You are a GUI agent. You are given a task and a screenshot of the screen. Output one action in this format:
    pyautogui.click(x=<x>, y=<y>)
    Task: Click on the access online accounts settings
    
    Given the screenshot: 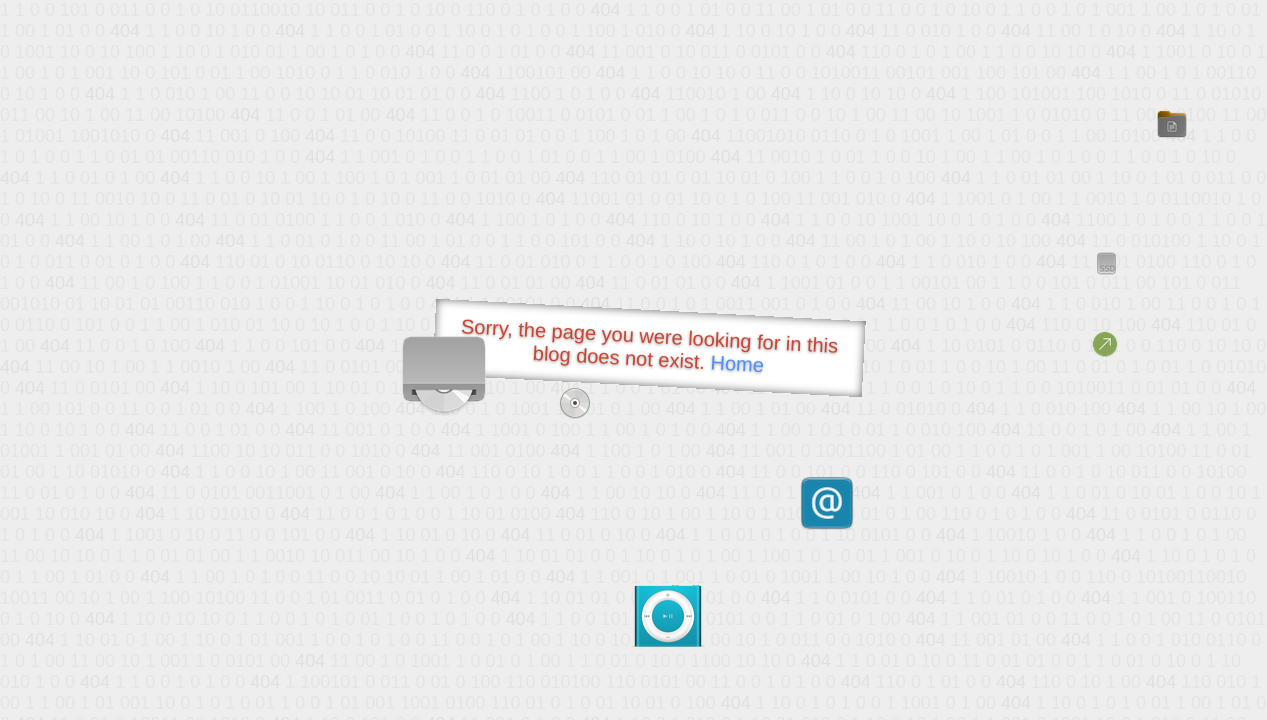 What is the action you would take?
    pyautogui.click(x=827, y=503)
    